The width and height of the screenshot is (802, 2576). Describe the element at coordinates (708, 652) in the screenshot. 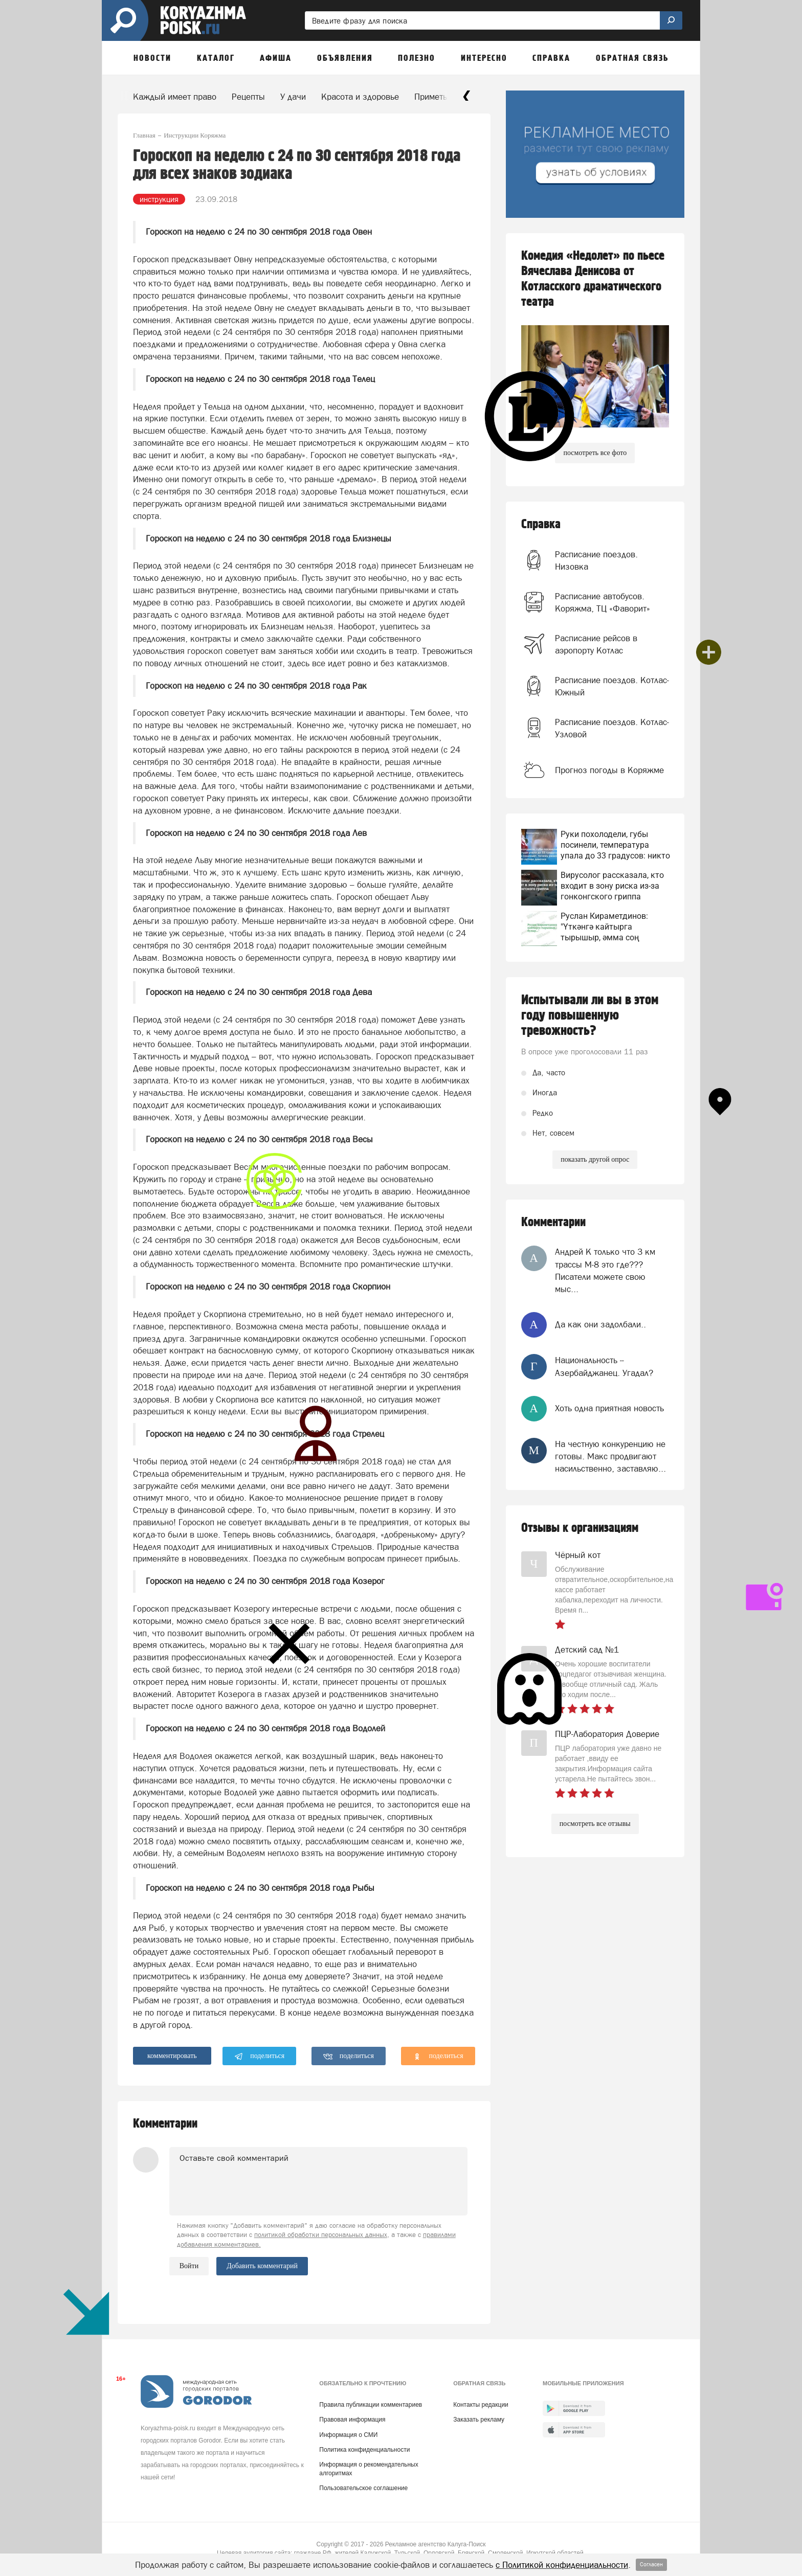

I see `add a new item` at that location.